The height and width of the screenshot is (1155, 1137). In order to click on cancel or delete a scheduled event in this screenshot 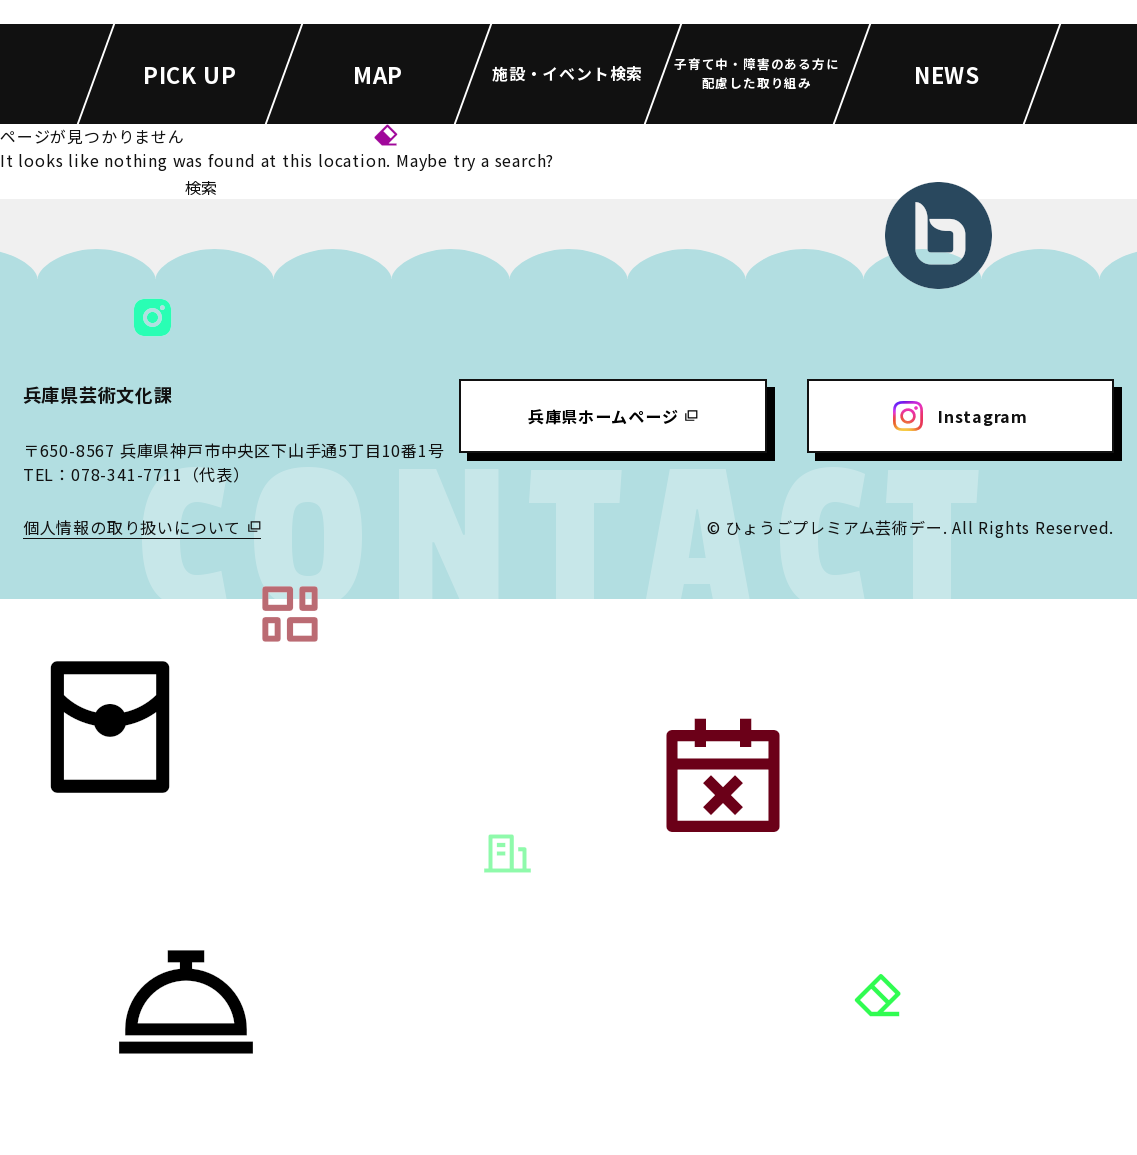, I will do `click(723, 781)`.